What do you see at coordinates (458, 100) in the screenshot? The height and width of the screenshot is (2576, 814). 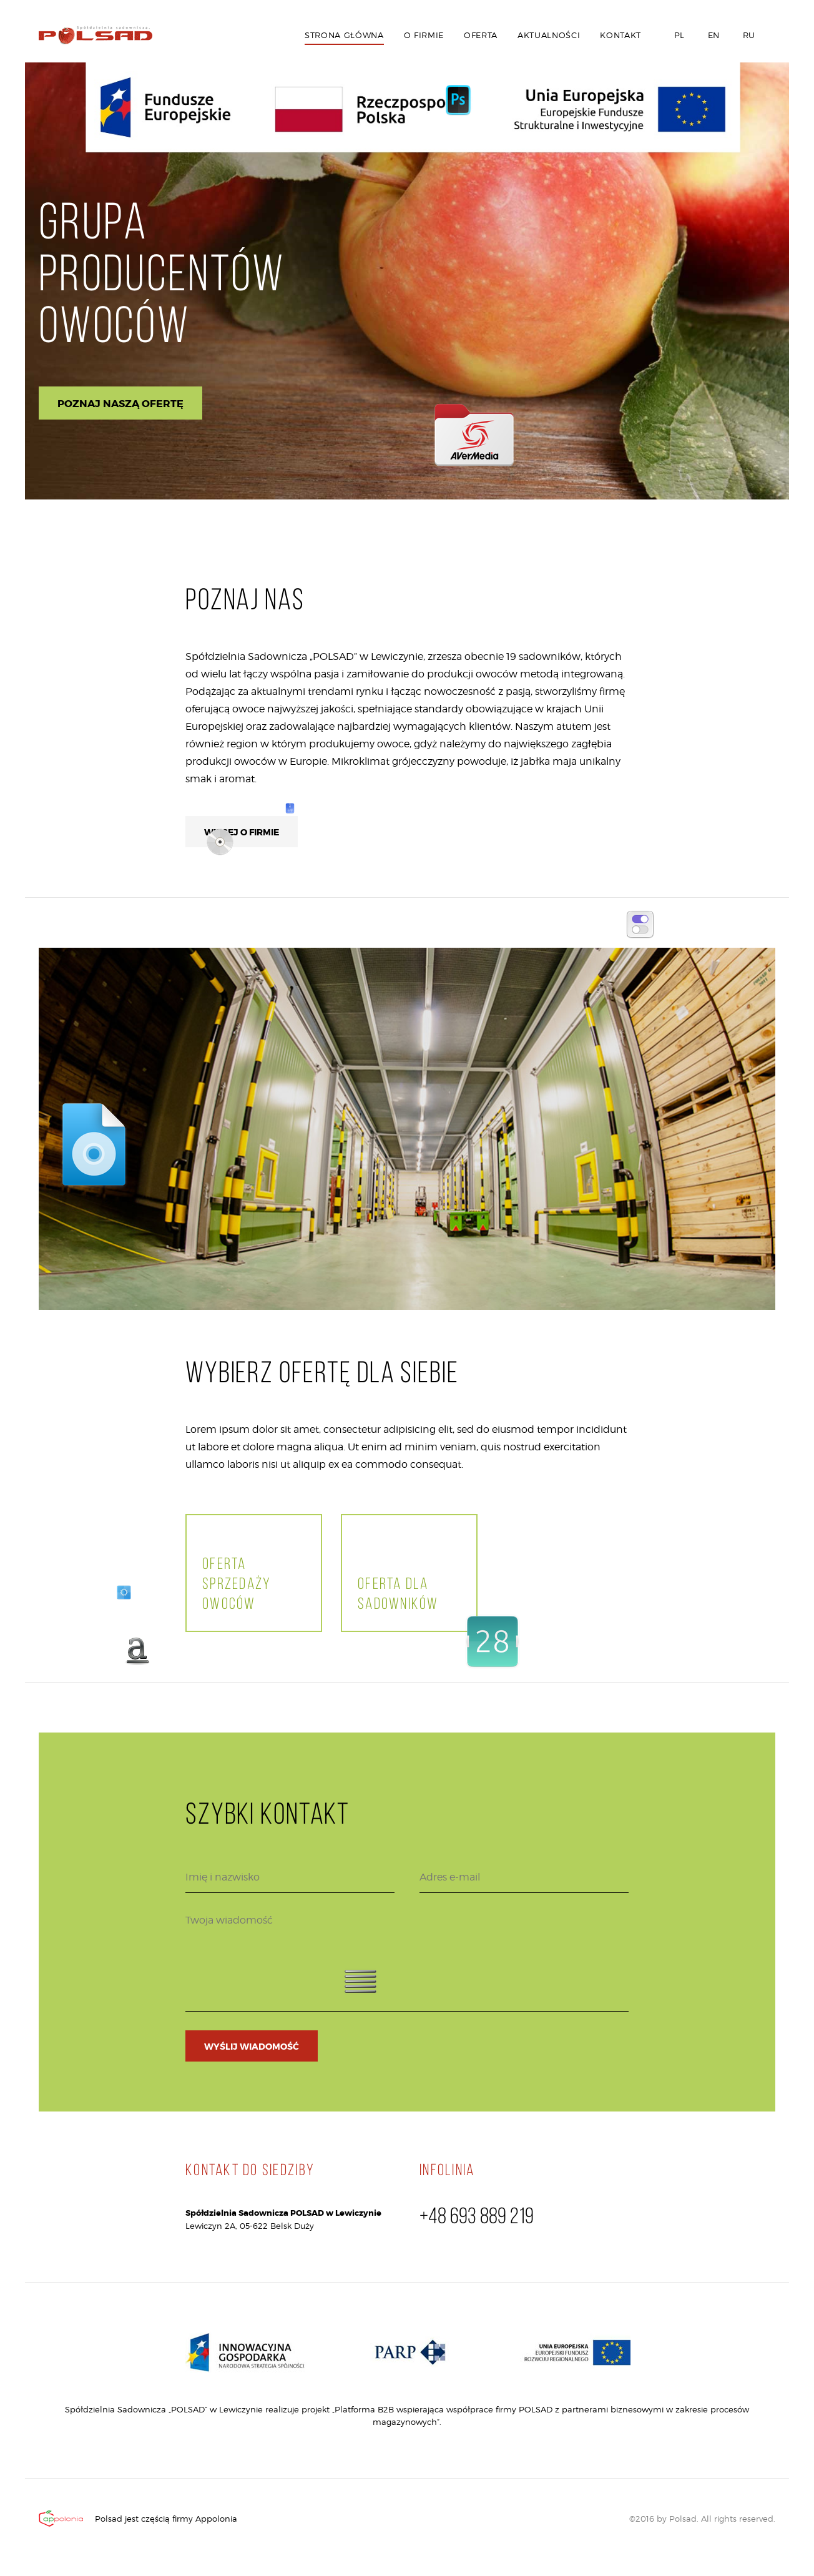 I see `adobe photoshop file type indicator` at bounding box center [458, 100].